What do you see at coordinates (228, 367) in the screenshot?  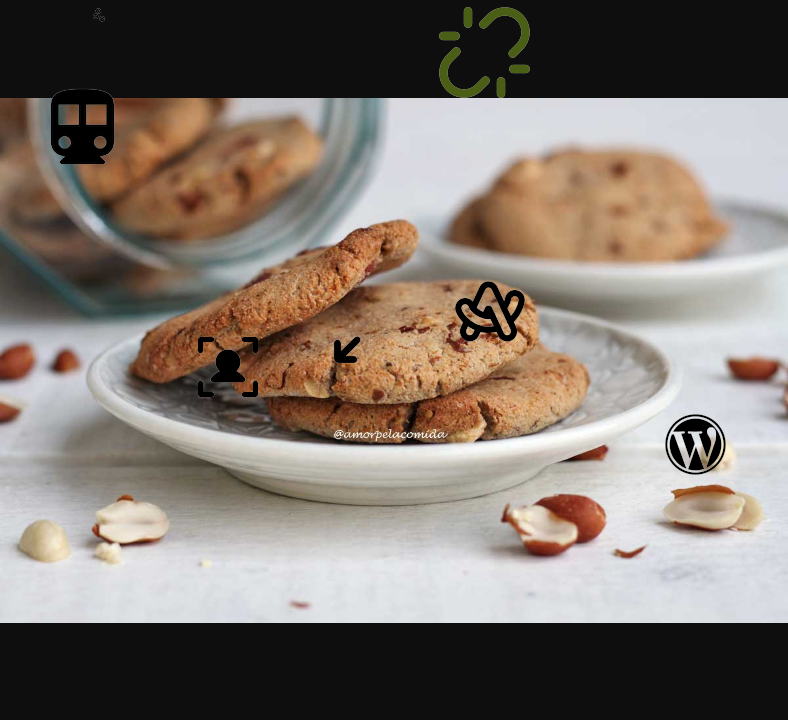 I see `focus on current user profile` at bounding box center [228, 367].